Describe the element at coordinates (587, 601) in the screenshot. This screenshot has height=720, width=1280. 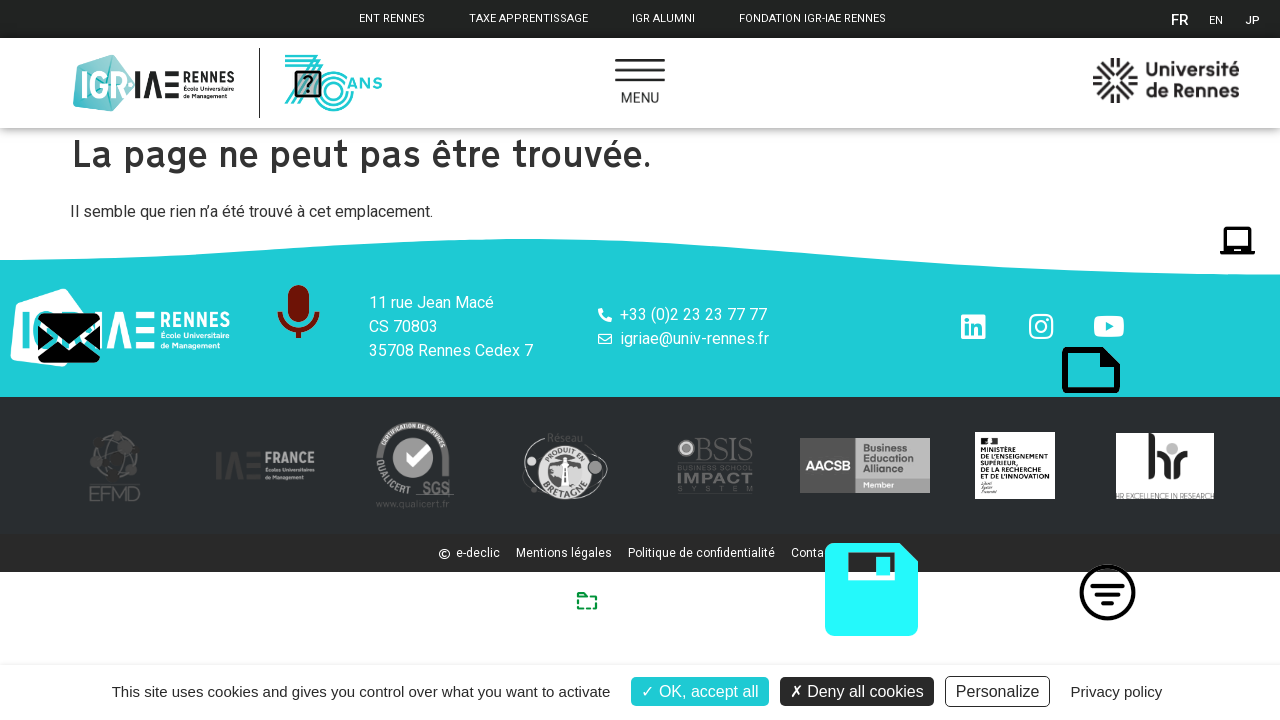
I see `create a new folder` at that location.